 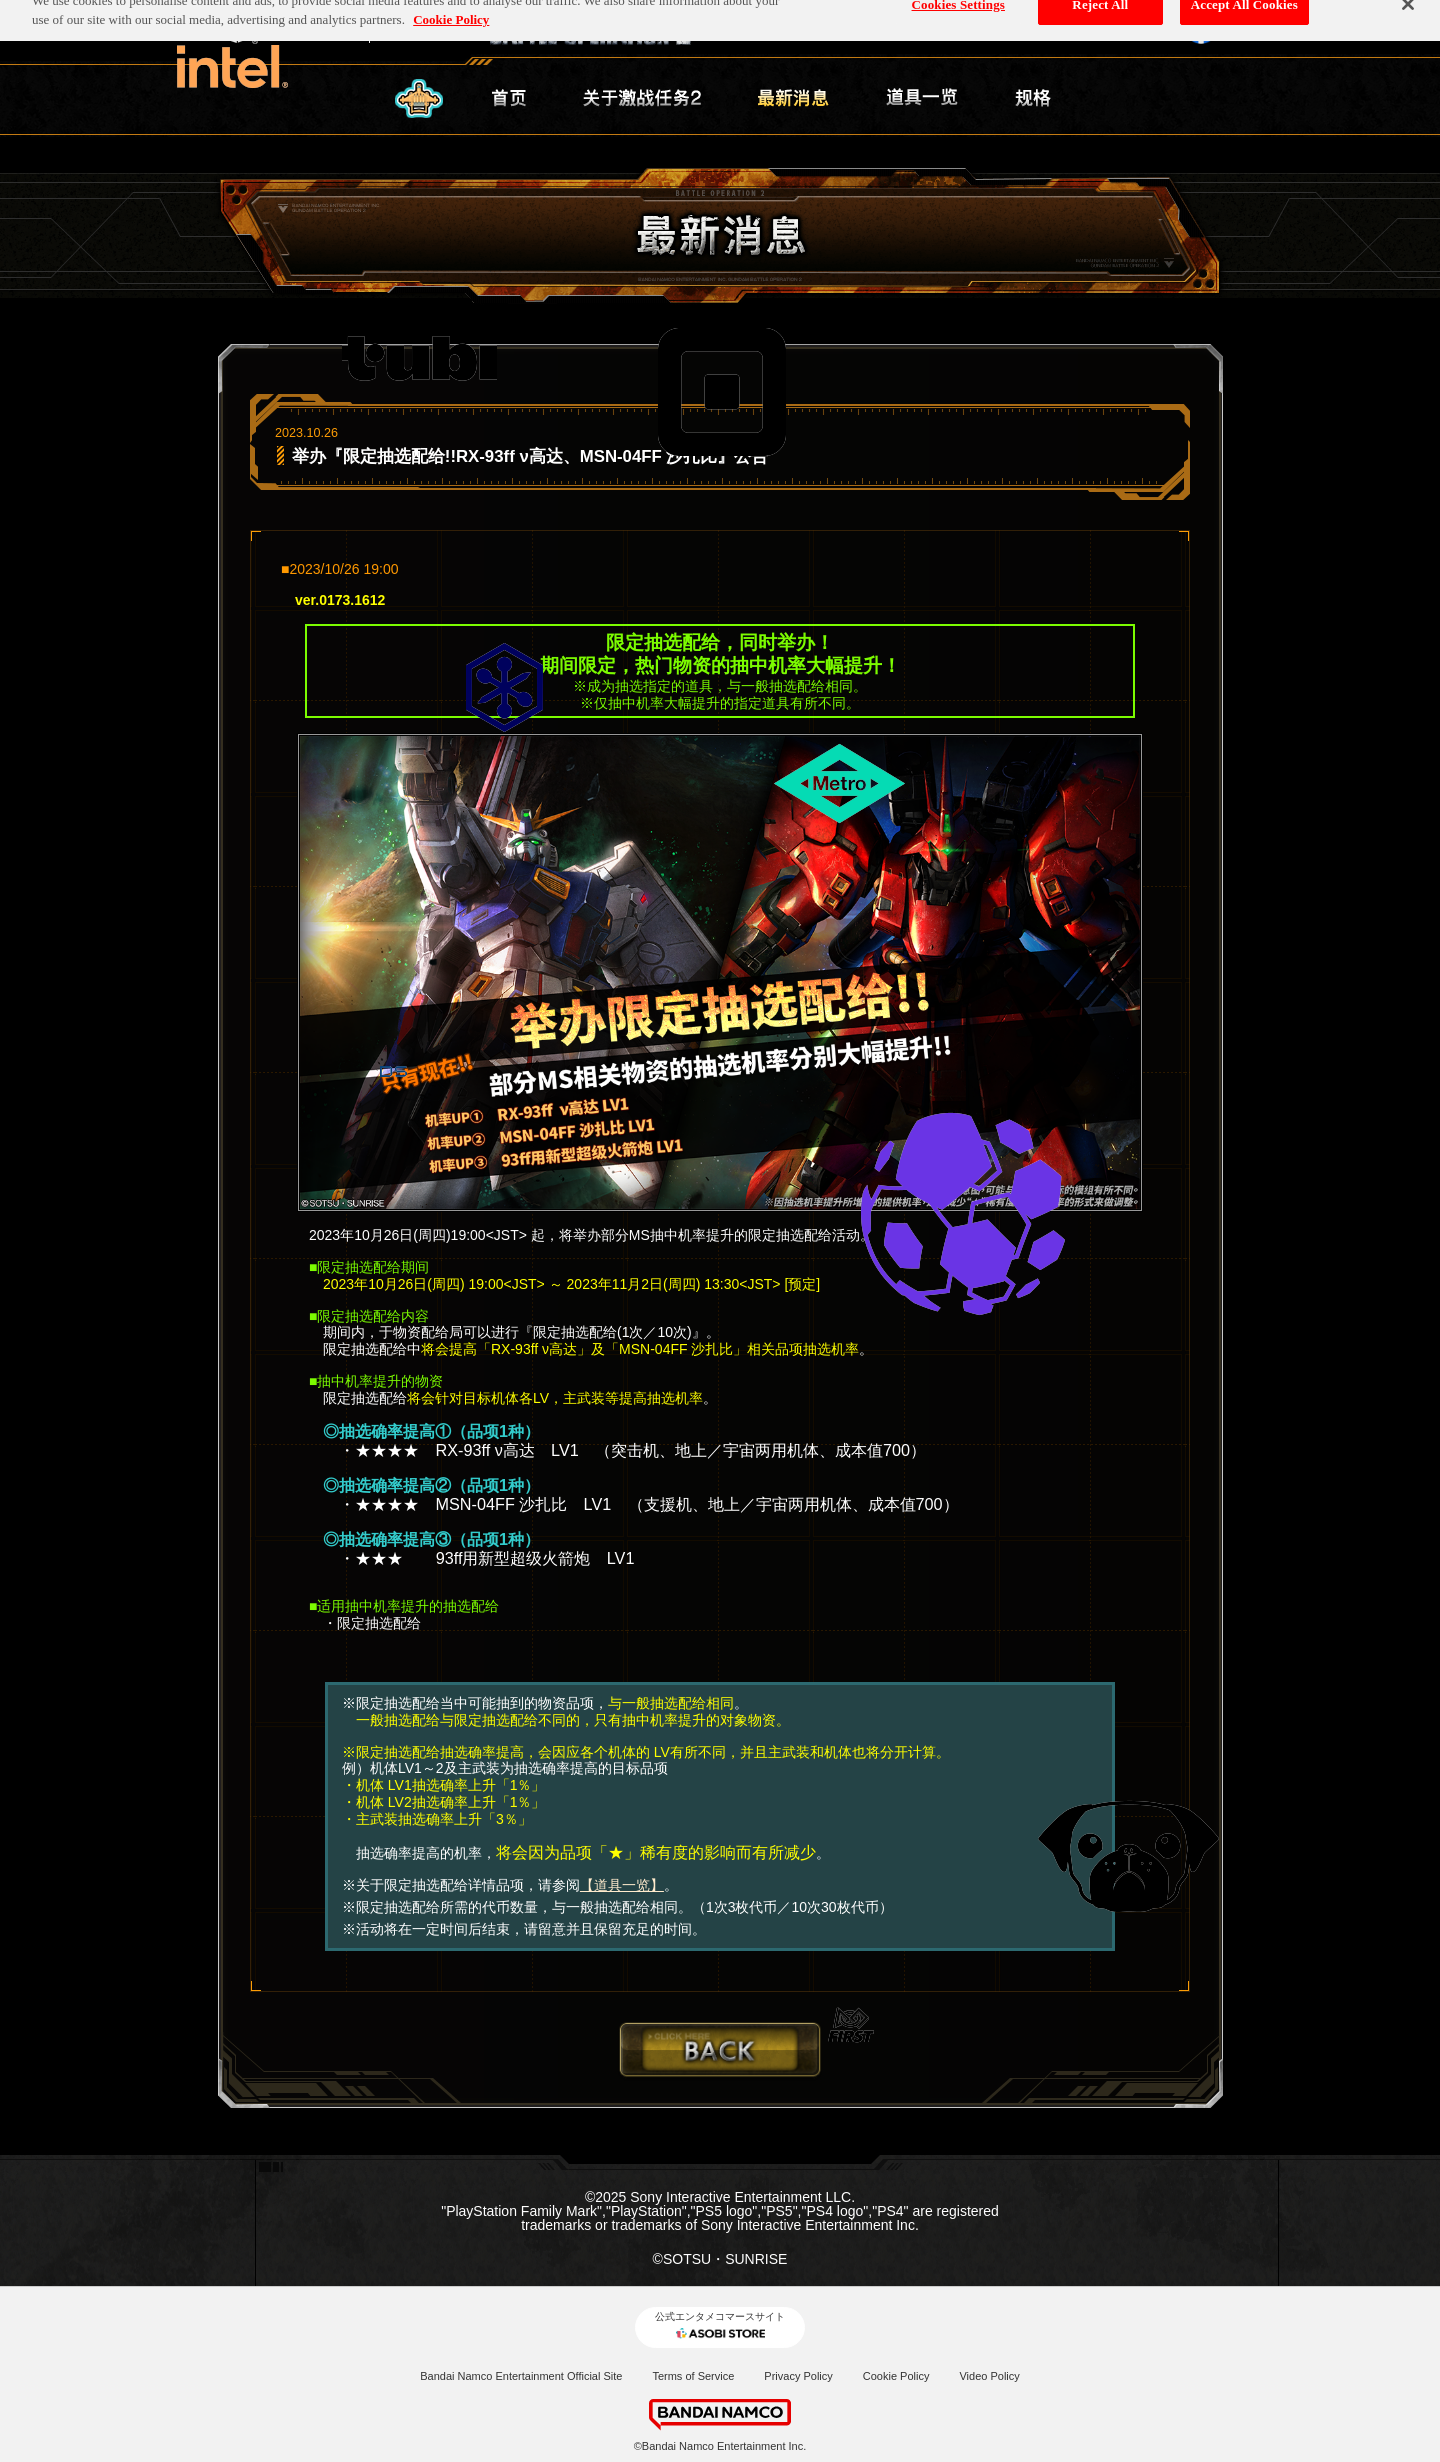 I want to click on DataStax company logo, so click(x=393, y=1071).